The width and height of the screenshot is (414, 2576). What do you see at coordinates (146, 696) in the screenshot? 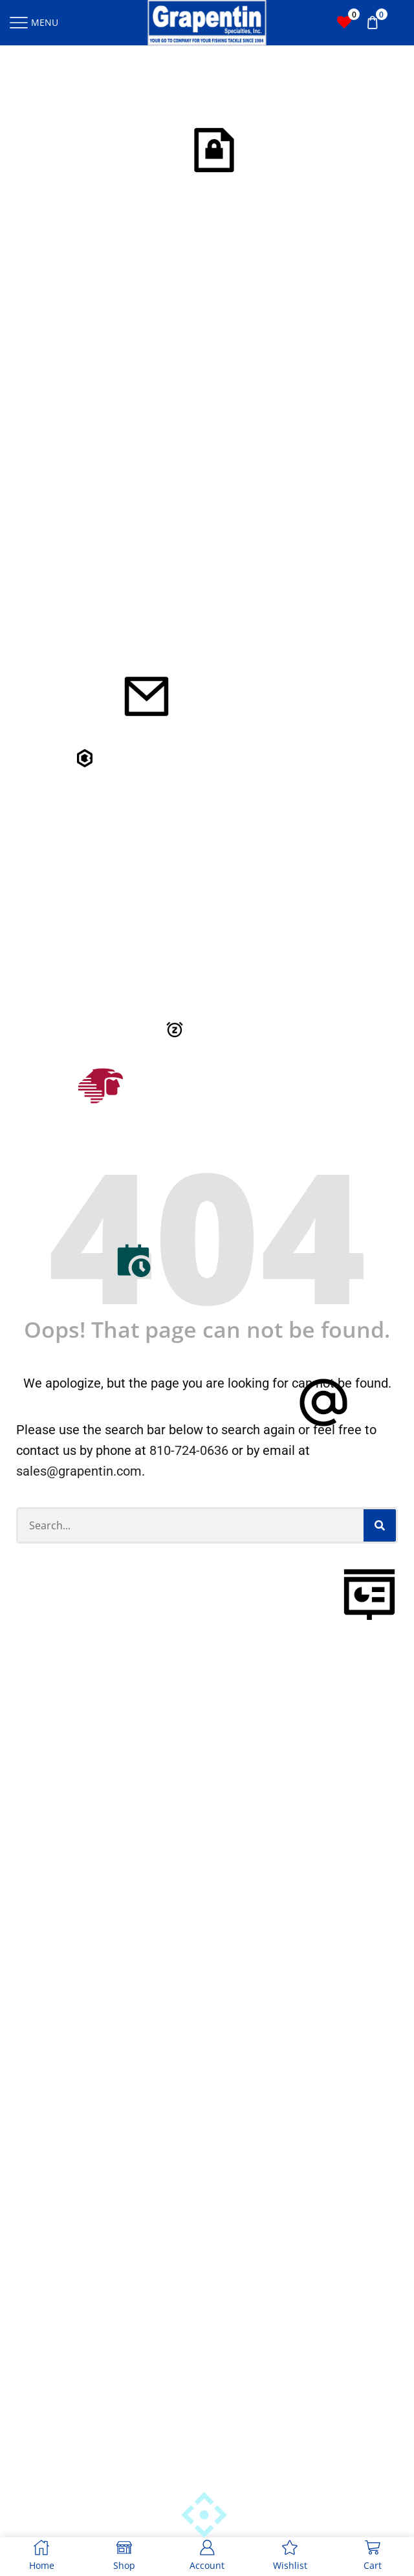
I see `open your email inbox` at bounding box center [146, 696].